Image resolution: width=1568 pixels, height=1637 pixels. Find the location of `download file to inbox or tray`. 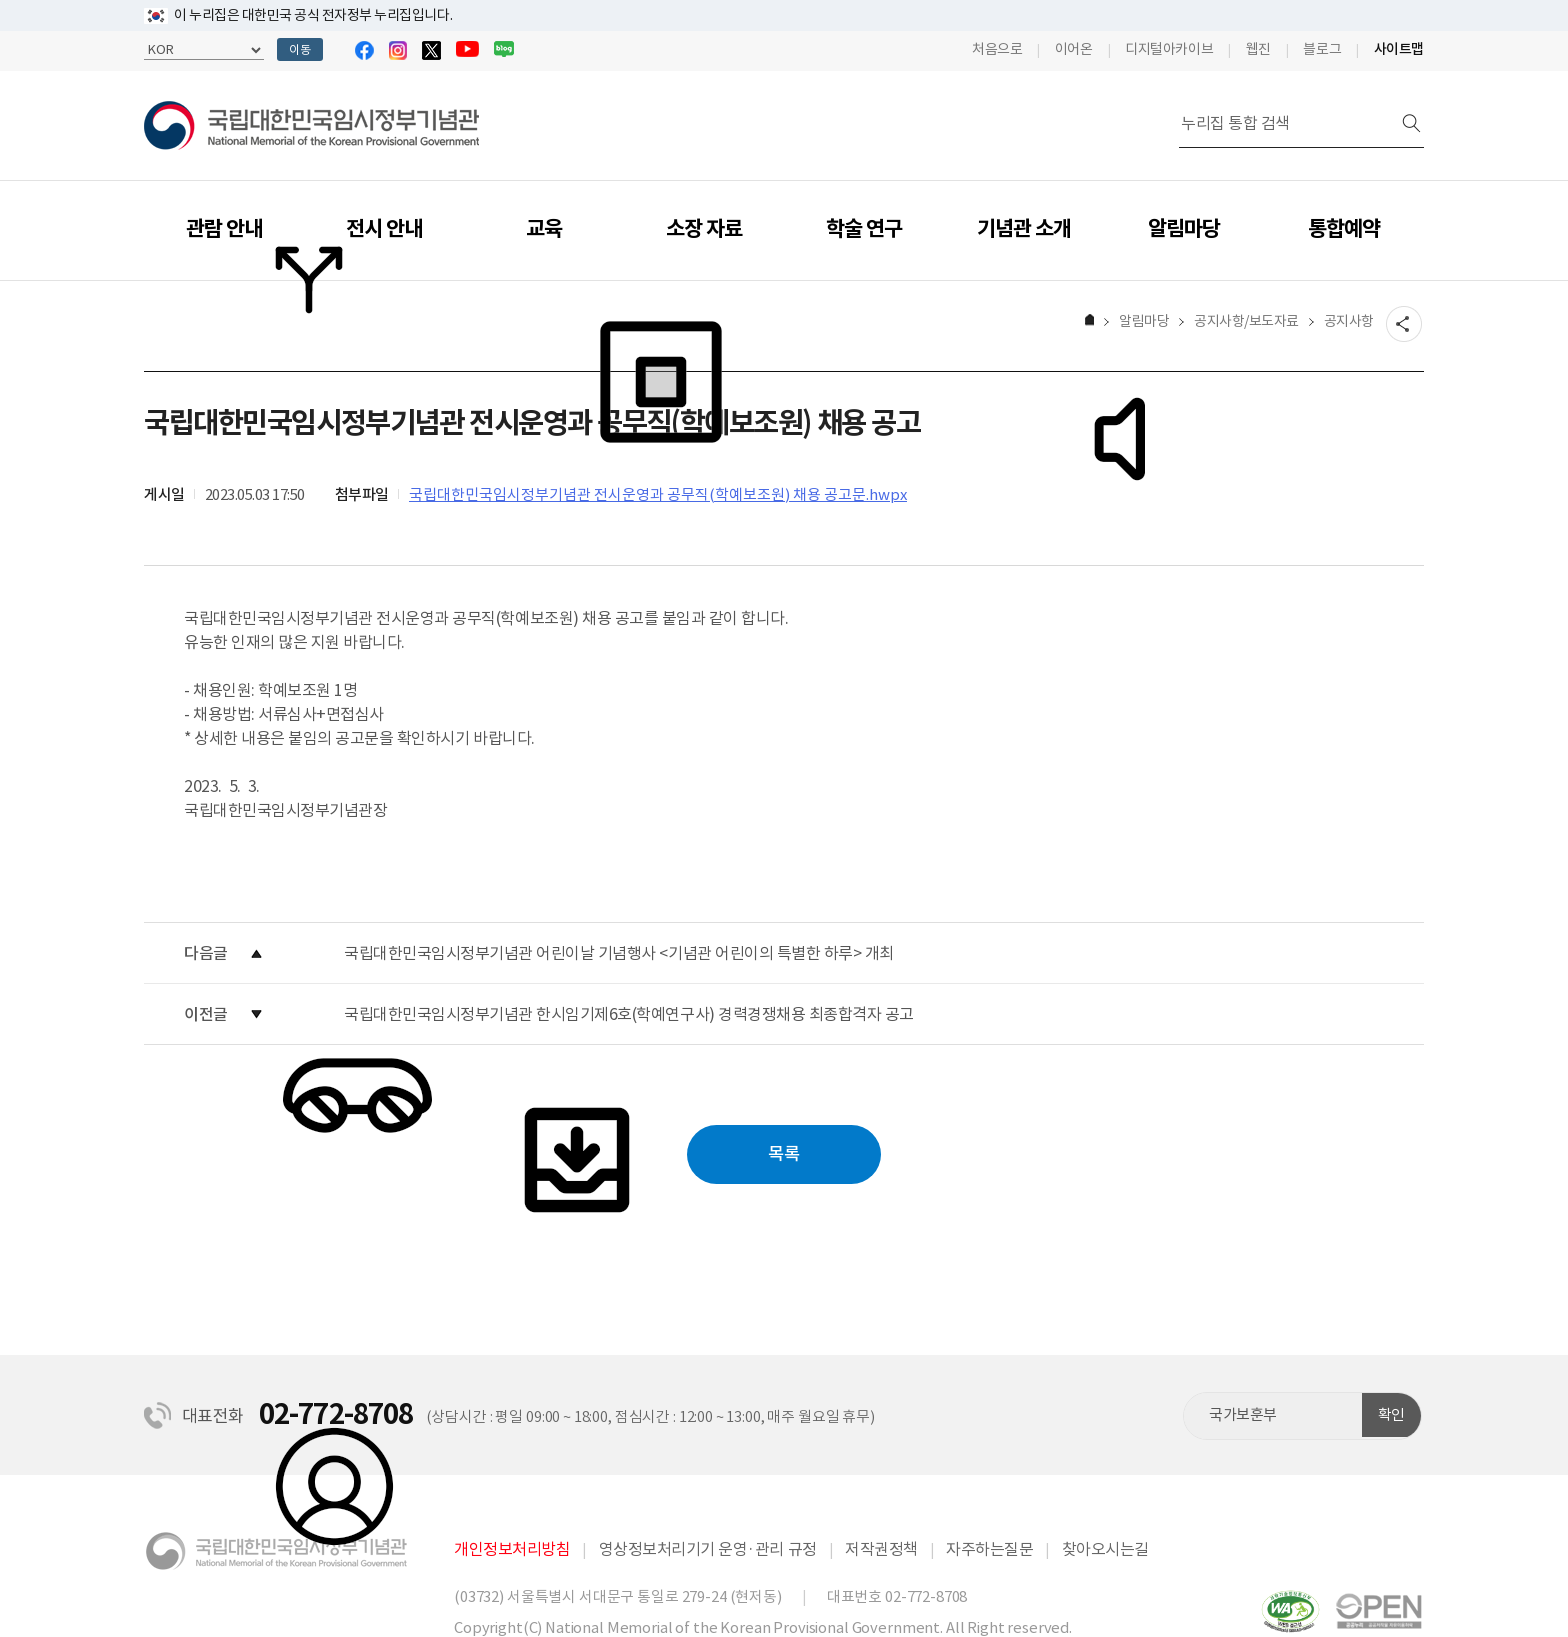

download file to inbox or tray is located at coordinates (577, 1160).